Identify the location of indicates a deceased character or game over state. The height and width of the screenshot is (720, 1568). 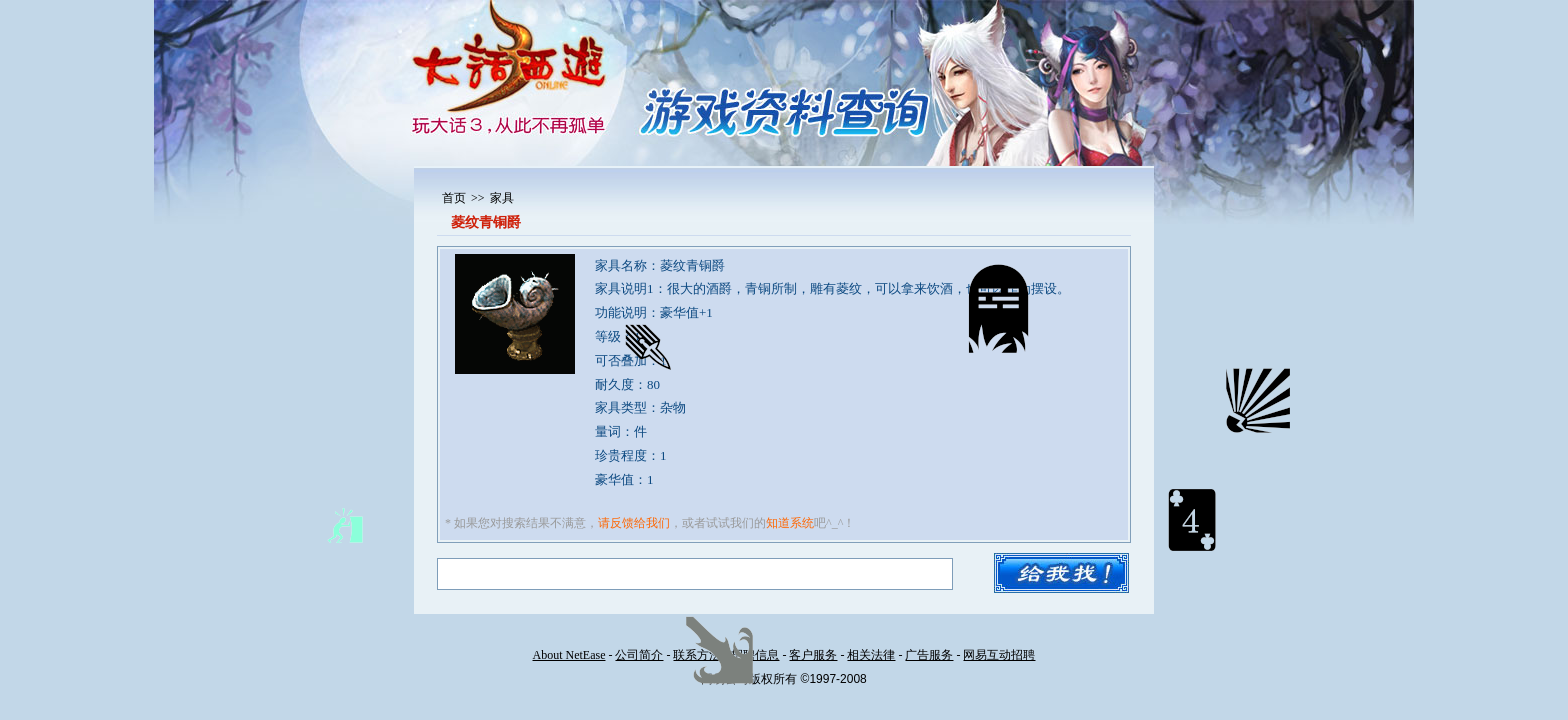
(999, 310).